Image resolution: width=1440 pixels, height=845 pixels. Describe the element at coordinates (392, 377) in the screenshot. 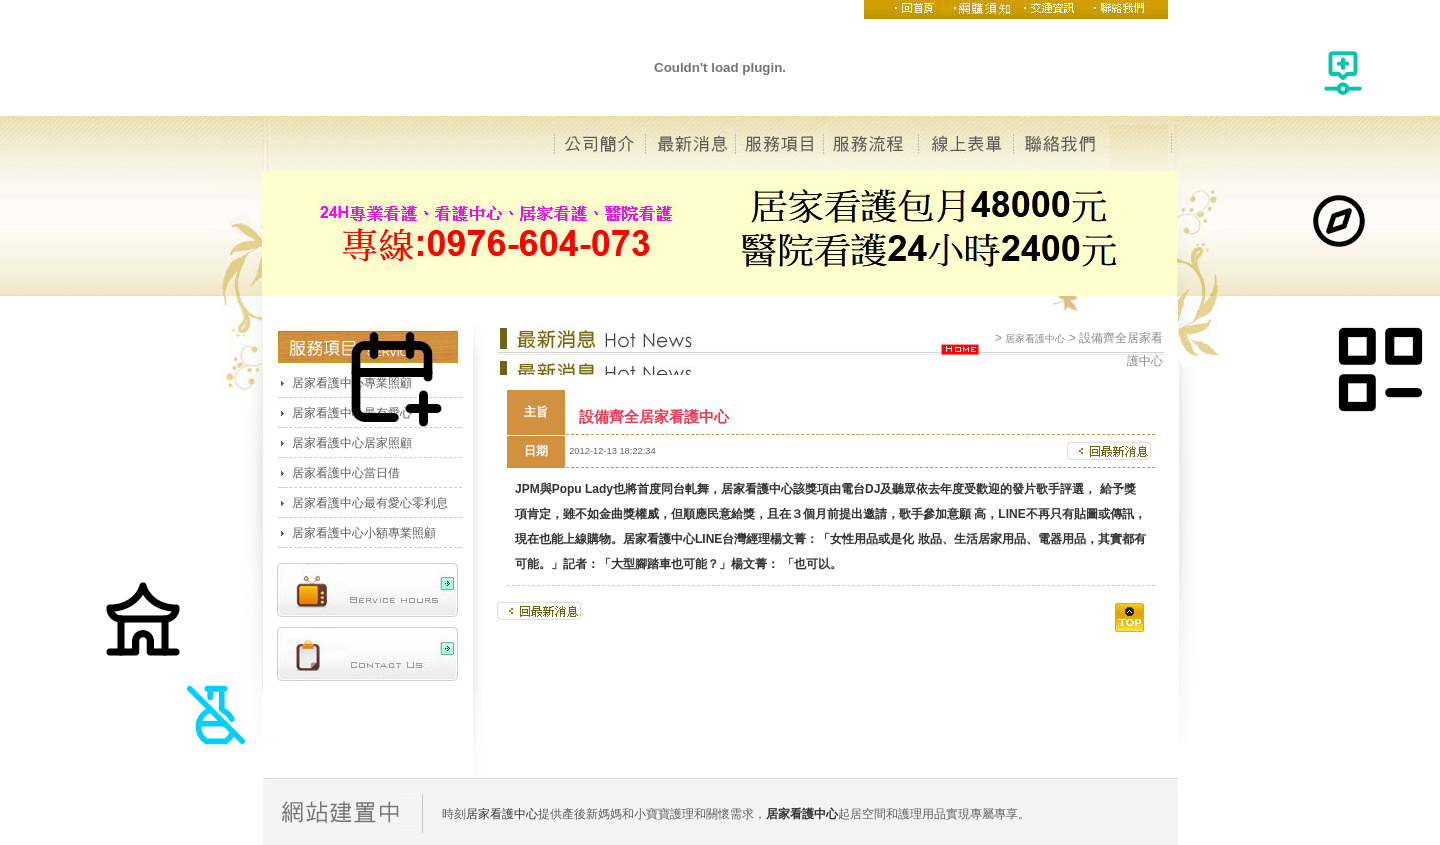

I see `add a new event to calendar` at that location.